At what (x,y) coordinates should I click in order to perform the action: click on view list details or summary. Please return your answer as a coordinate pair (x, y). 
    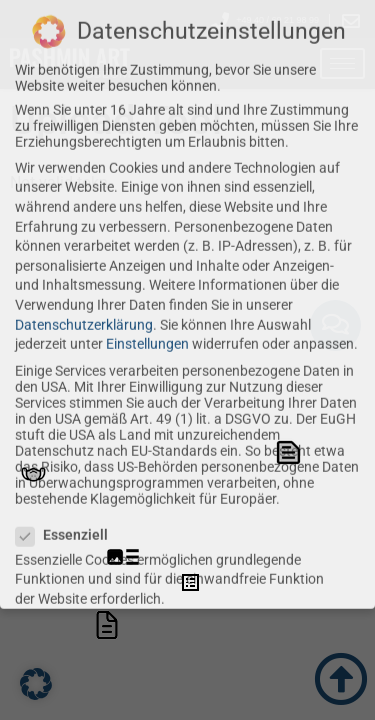
    Looking at the image, I should click on (190, 582).